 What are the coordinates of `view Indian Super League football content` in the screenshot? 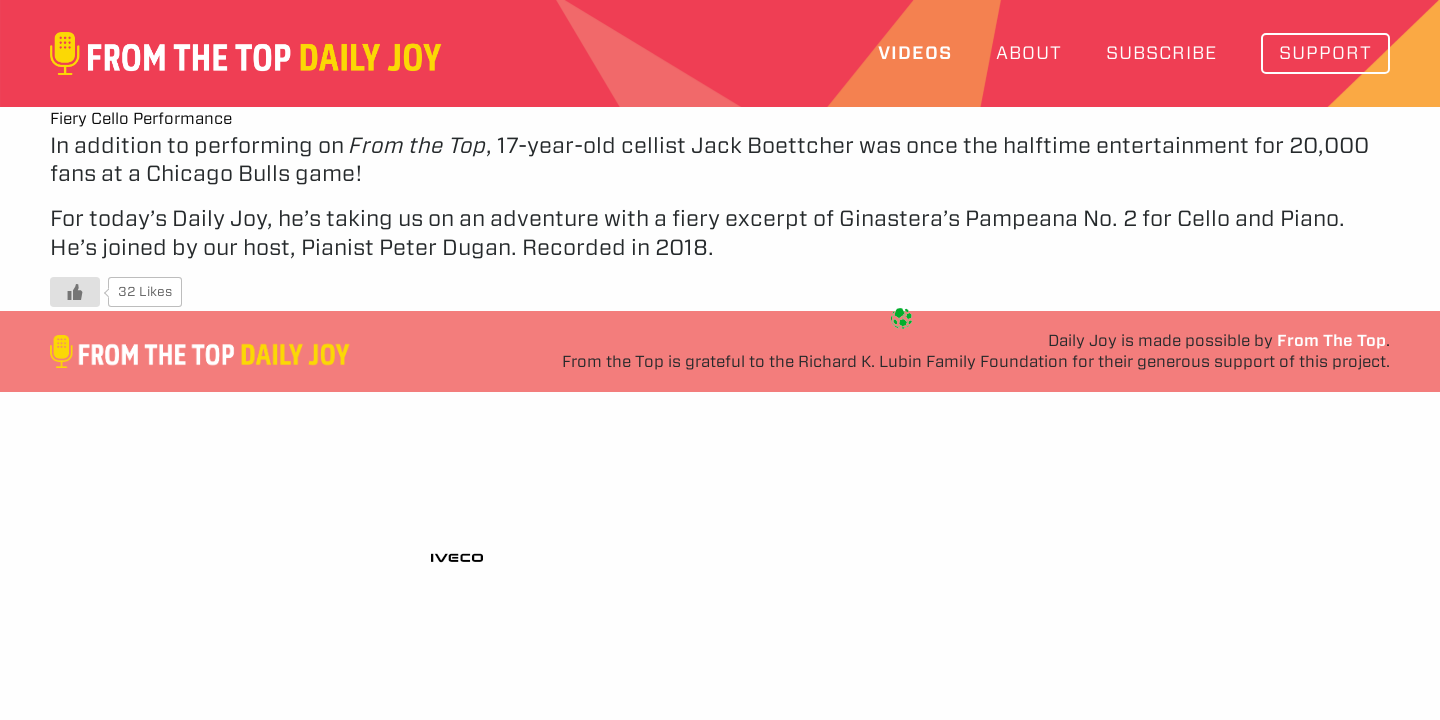 It's located at (901, 318).